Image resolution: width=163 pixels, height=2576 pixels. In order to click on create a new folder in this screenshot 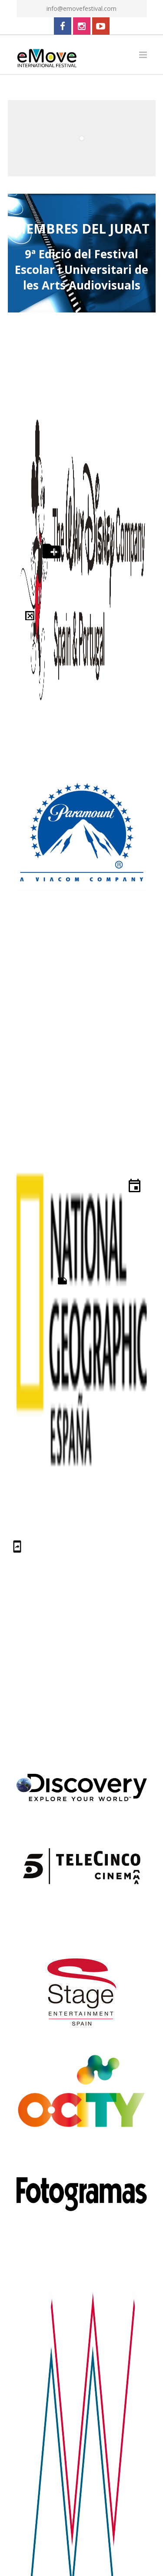, I will do `click(51, 551)`.